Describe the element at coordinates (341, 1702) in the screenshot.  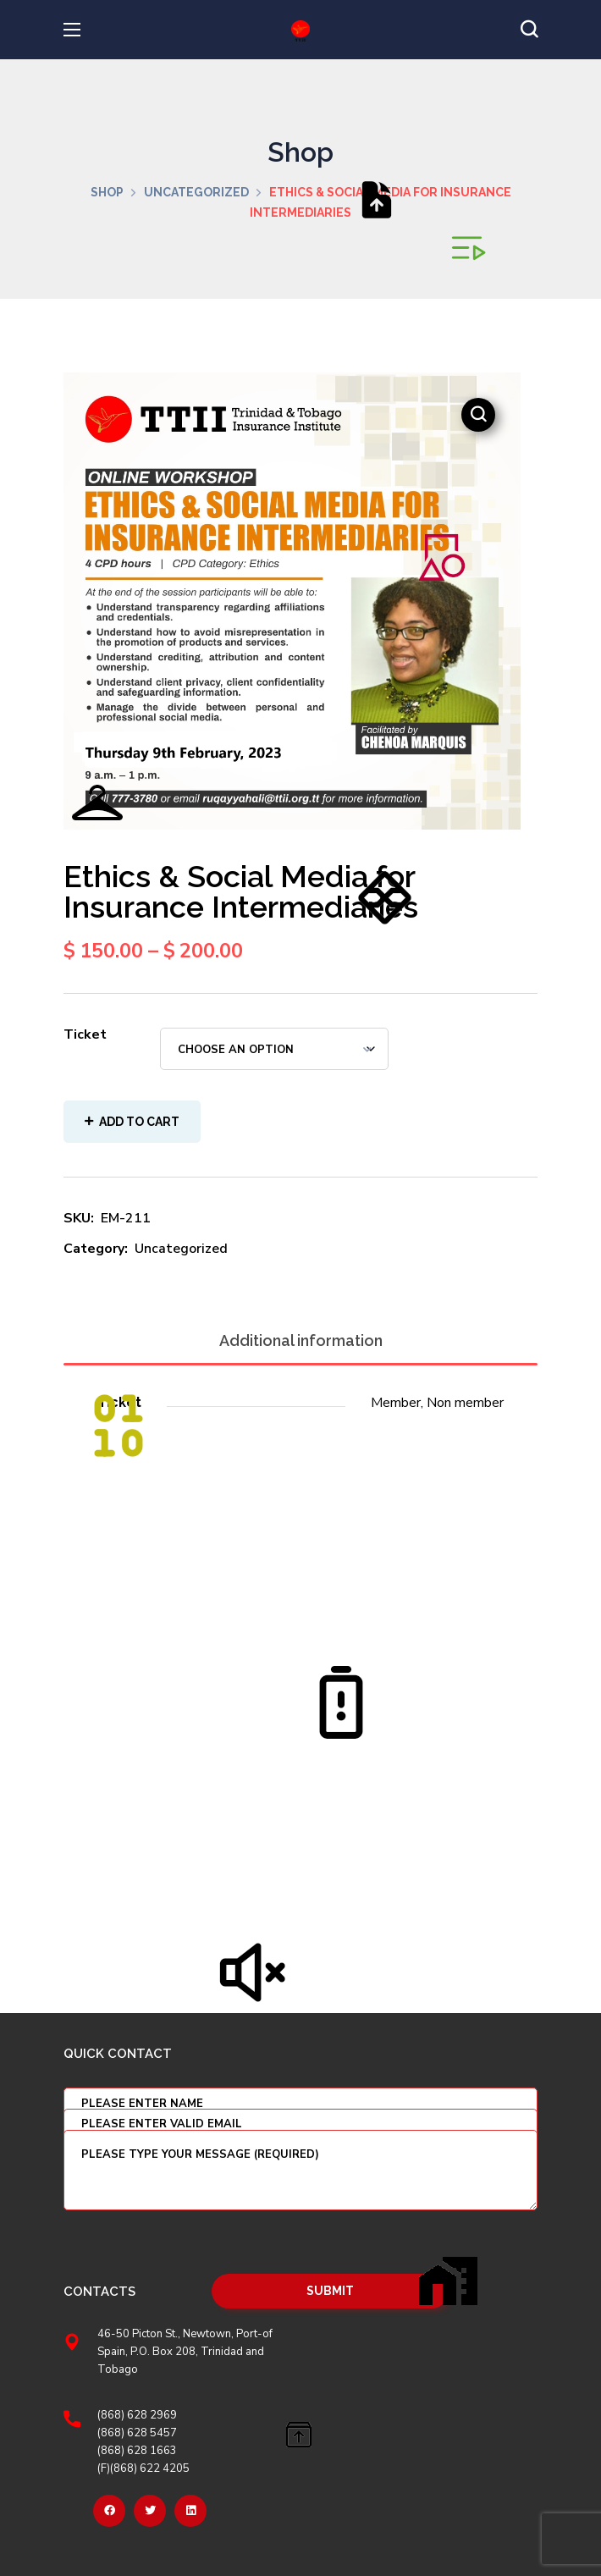
I see `indicates low battery warning` at that location.